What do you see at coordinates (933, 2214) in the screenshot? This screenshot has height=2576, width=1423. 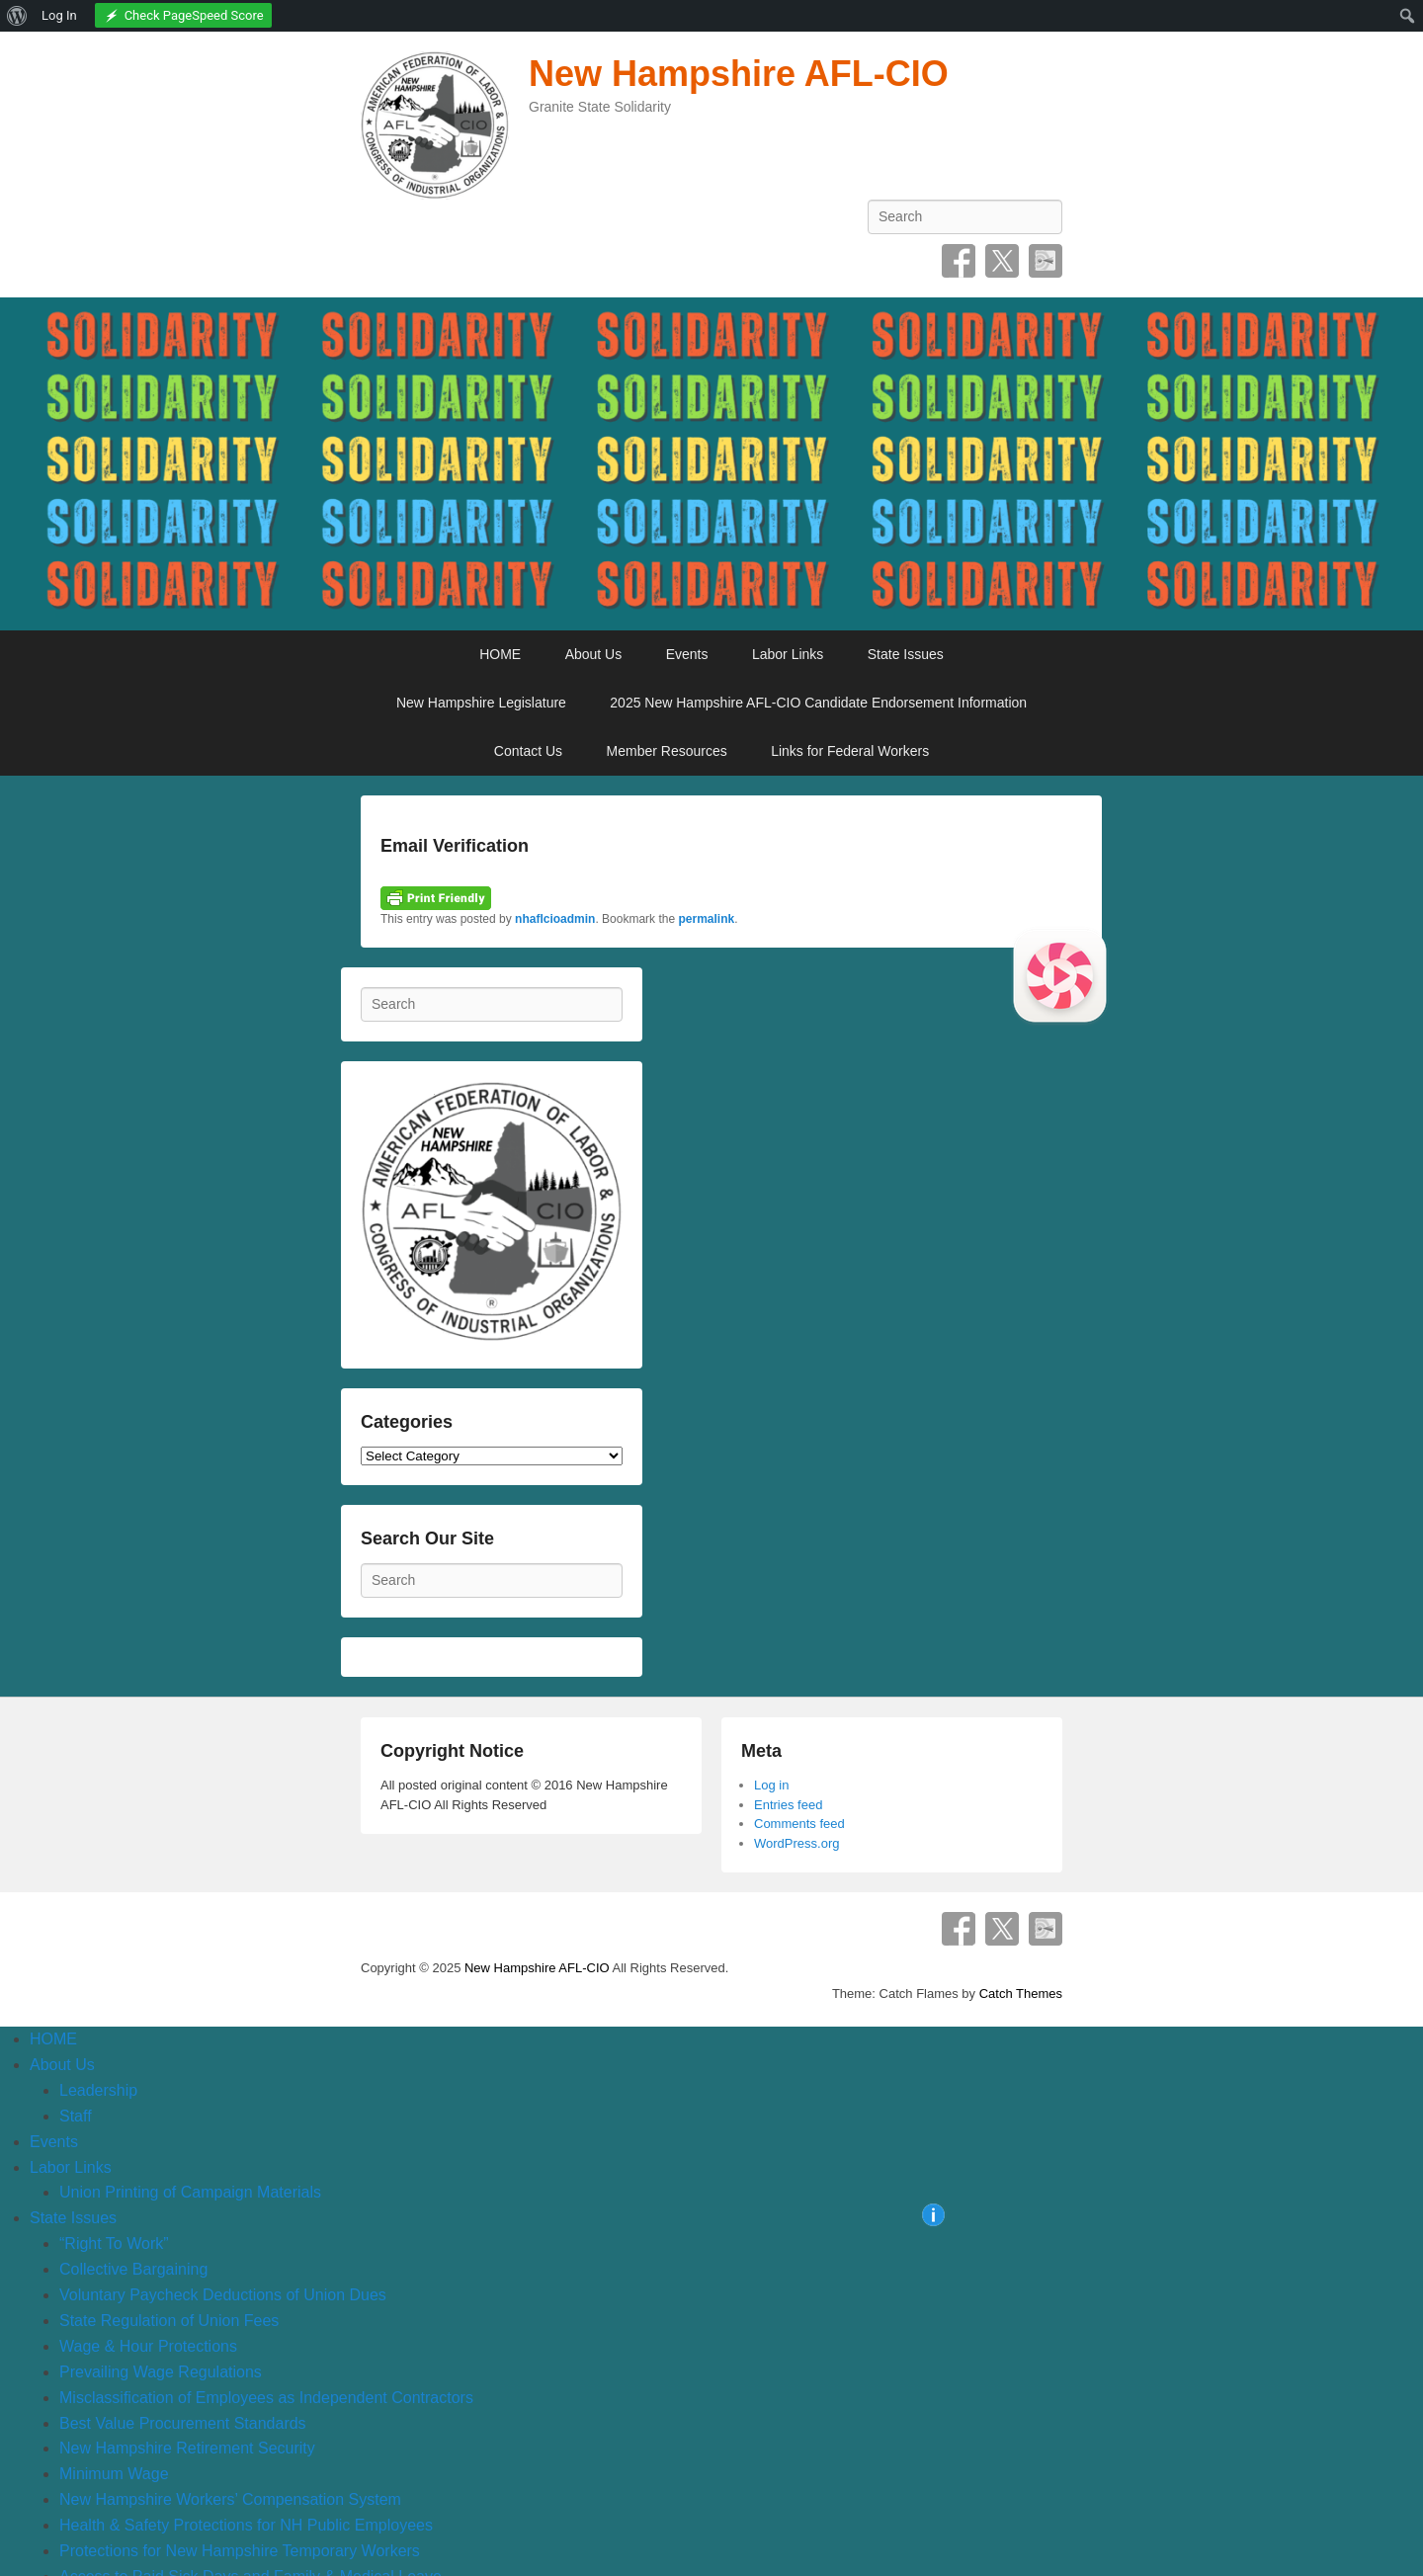 I see `view more information about this item` at bounding box center [933, 2214].